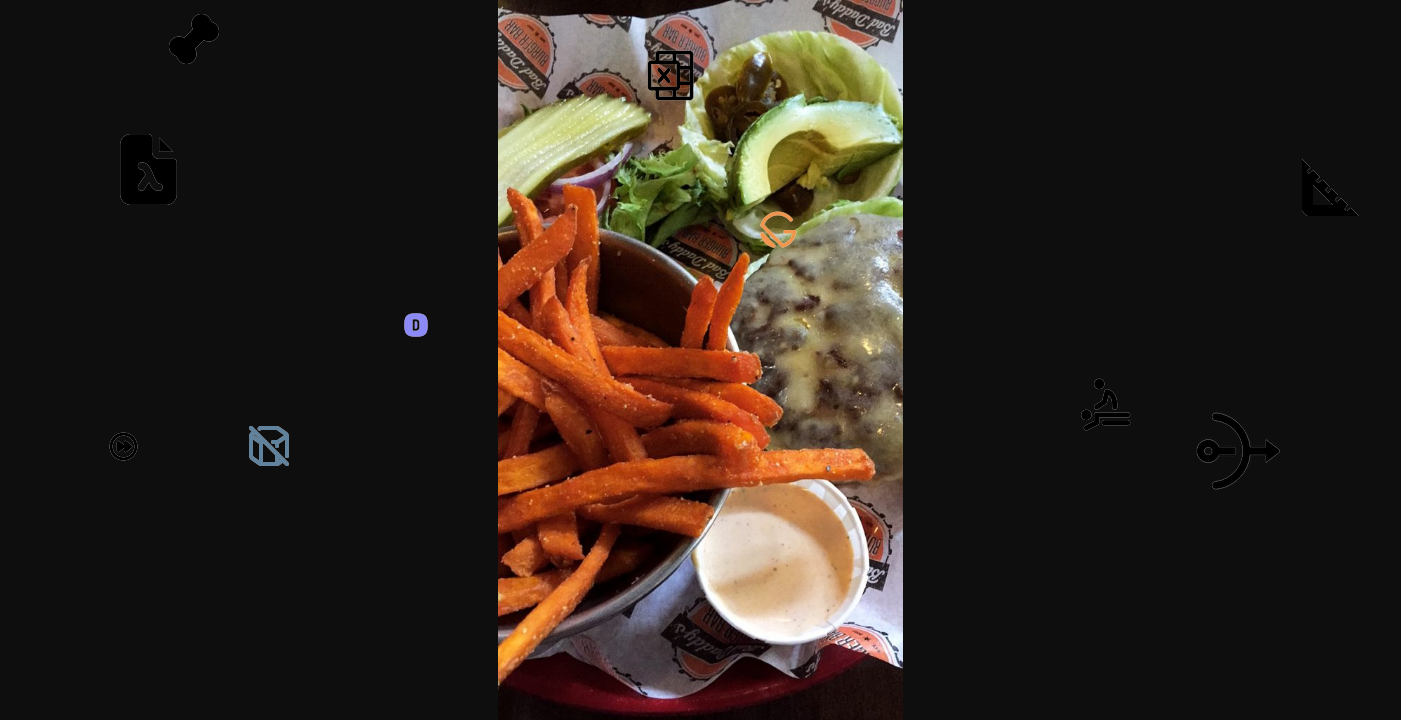 This screenshot has height=720, width=1401. What do you see at coordinates (123, 446) in the screenshot?
I see `skip forward in media playback` at bounding box center [123, 446].